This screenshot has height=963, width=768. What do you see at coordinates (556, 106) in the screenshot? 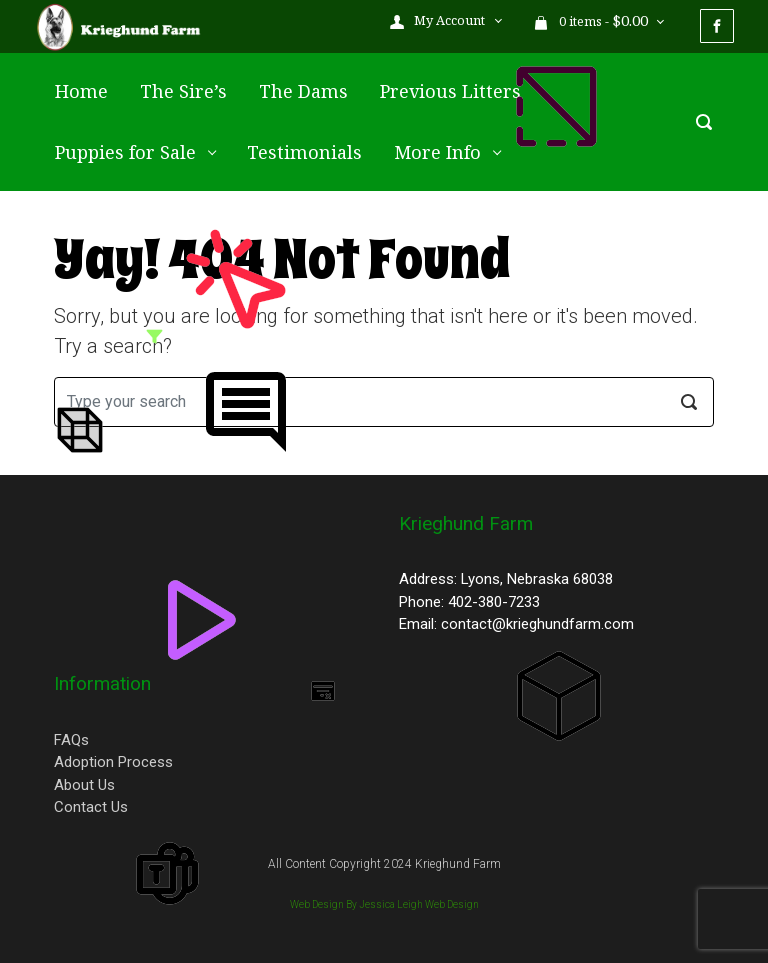
I see `invert current selection` at bounding box center [556, 106].